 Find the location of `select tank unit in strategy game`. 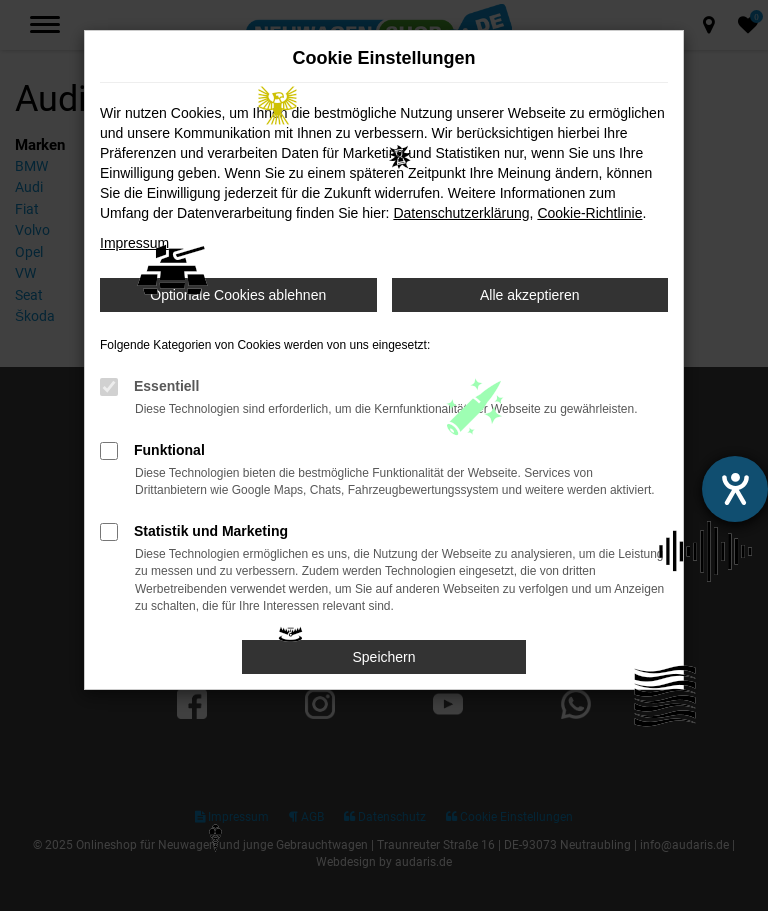

select tank unit in strategy game is located at coordinates (172, 269).